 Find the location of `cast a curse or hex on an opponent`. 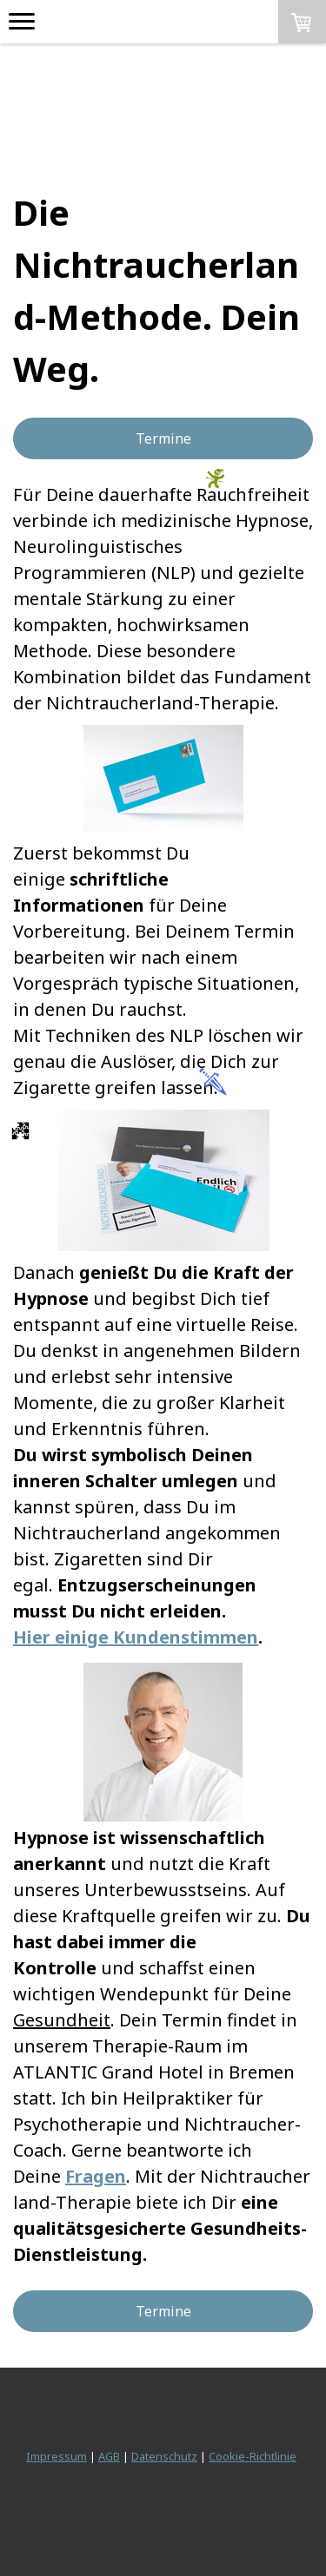

cast a curse or hex on an opponent is located at coordinates (216, 478).